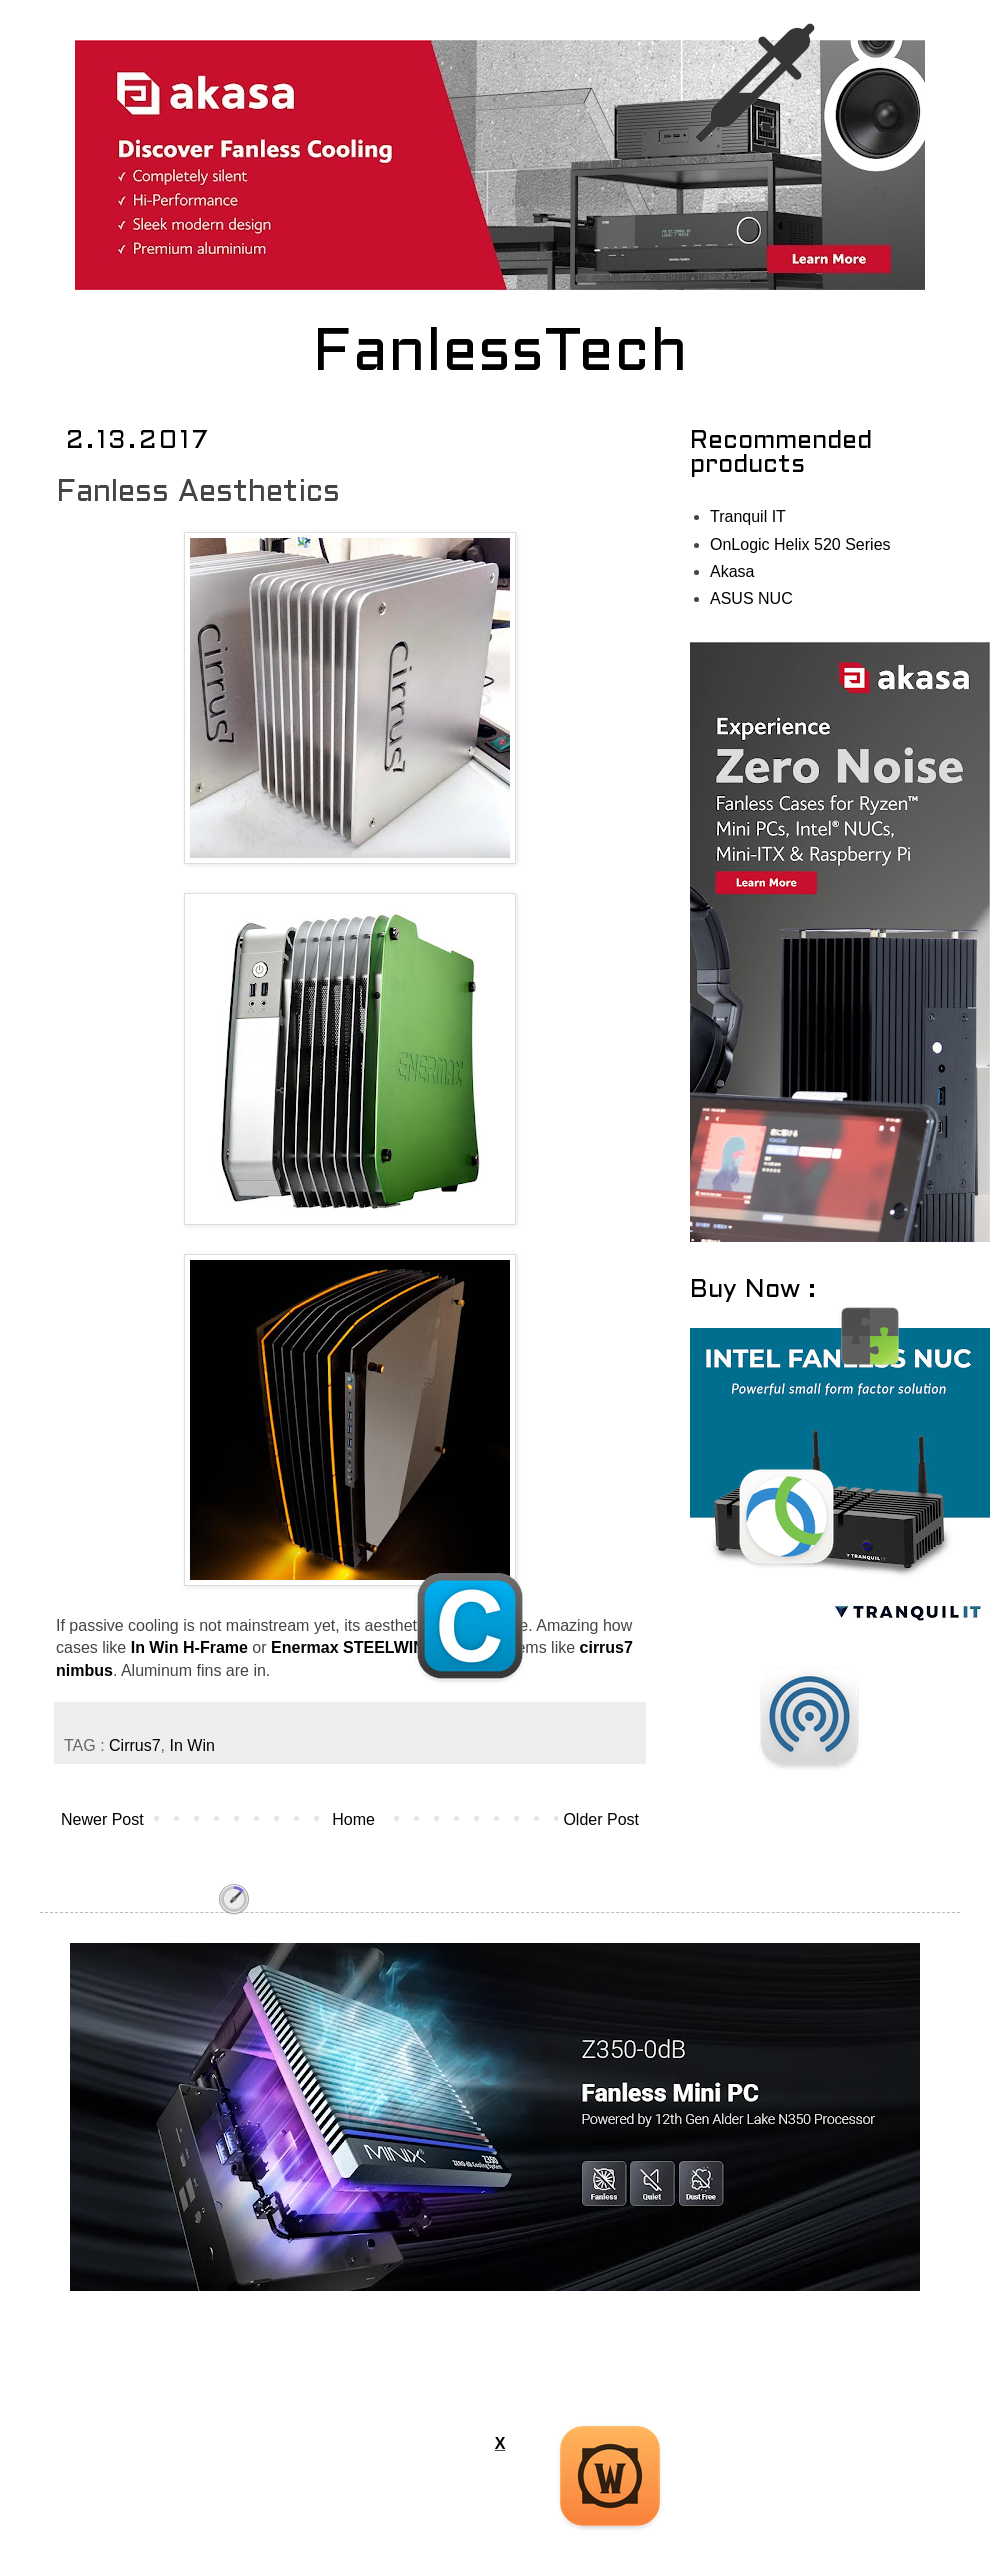  Describe the element at coordinates (870, 1336) in the screenshot. I see `open the extensions manager` at that location.